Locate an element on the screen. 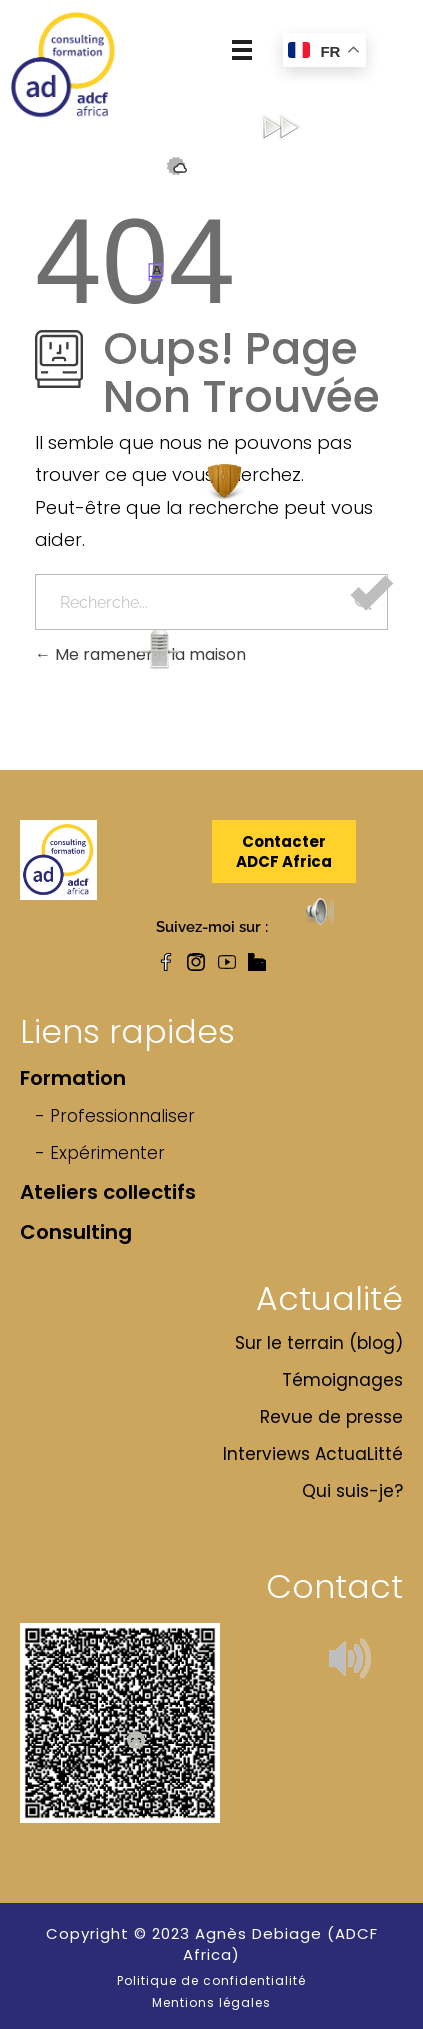 This screenshot has height=2029, width=423. open the weather app is located at coordinates (176, 166).